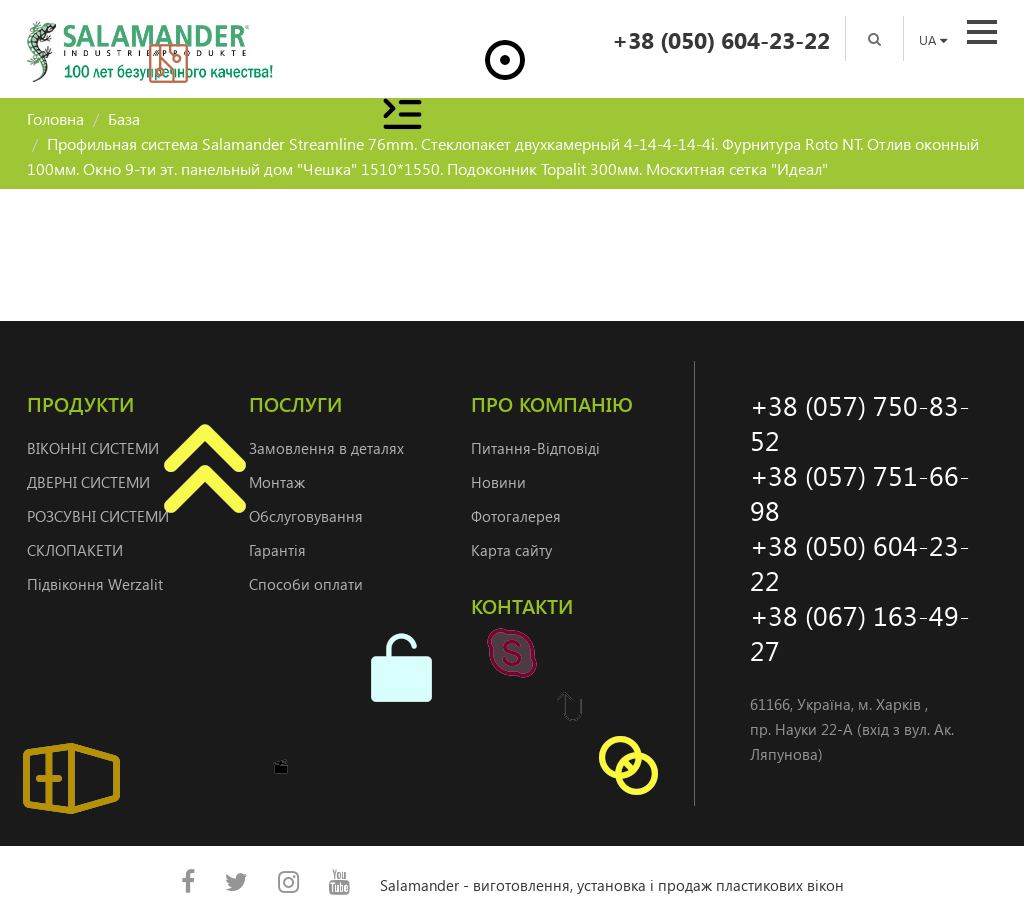 The width and height of the screenshot is (1024, 922). What do you see at coordinates (570, 706) in the screenshot?
I see `go back or return to previous screen` at bounding box center [570, 706].